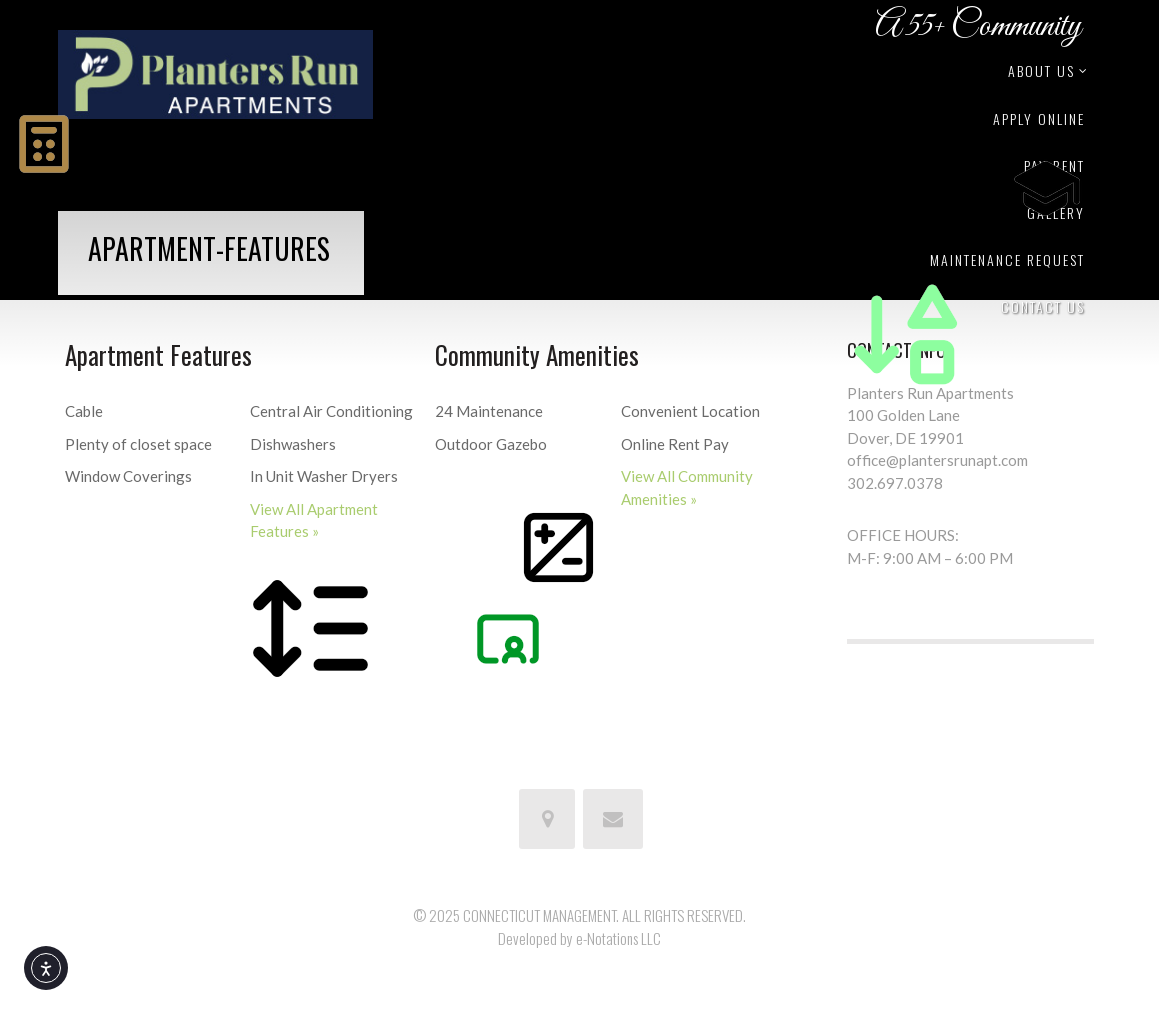 Image resolution: width=1159 pixels, height=1014 pixels. What do you see at coordinates (44, 144) in the screenshot?
I see `open the calculator app` at bounding box center [44, 144].